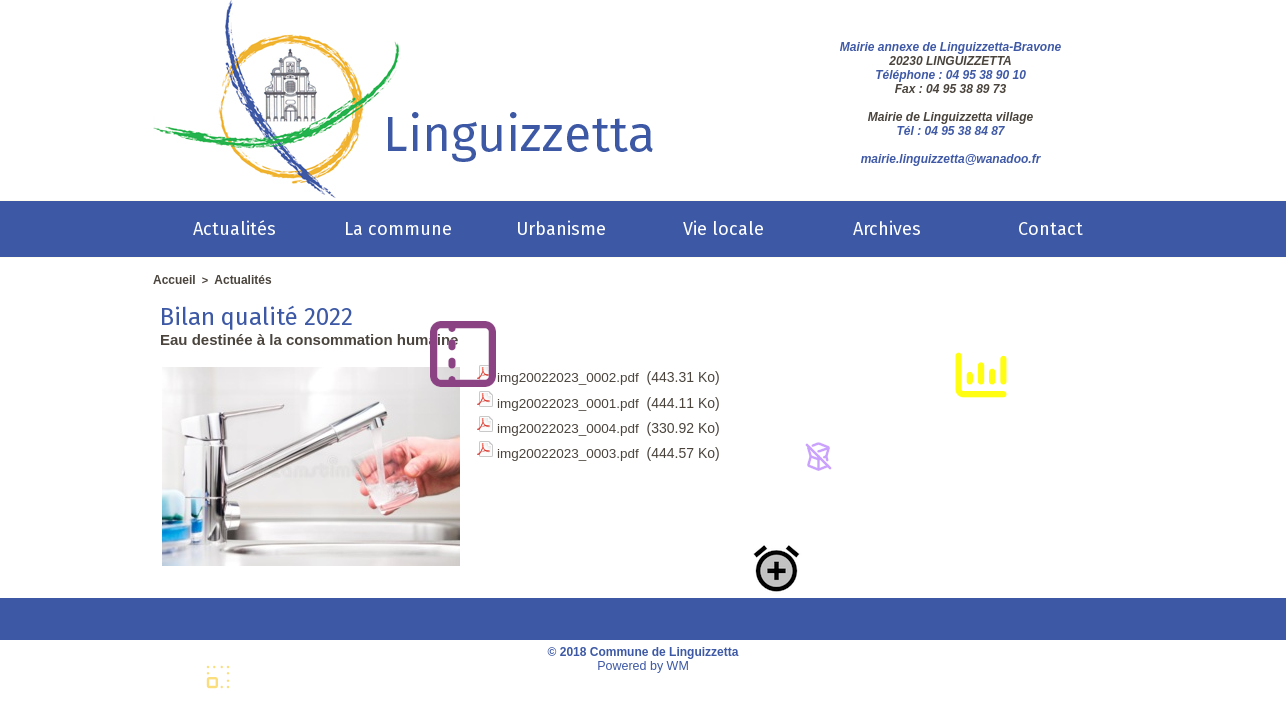  Describe the element at coordinates (818, 456) in the screenshot. I see `disable 3D object rendering` at that location.